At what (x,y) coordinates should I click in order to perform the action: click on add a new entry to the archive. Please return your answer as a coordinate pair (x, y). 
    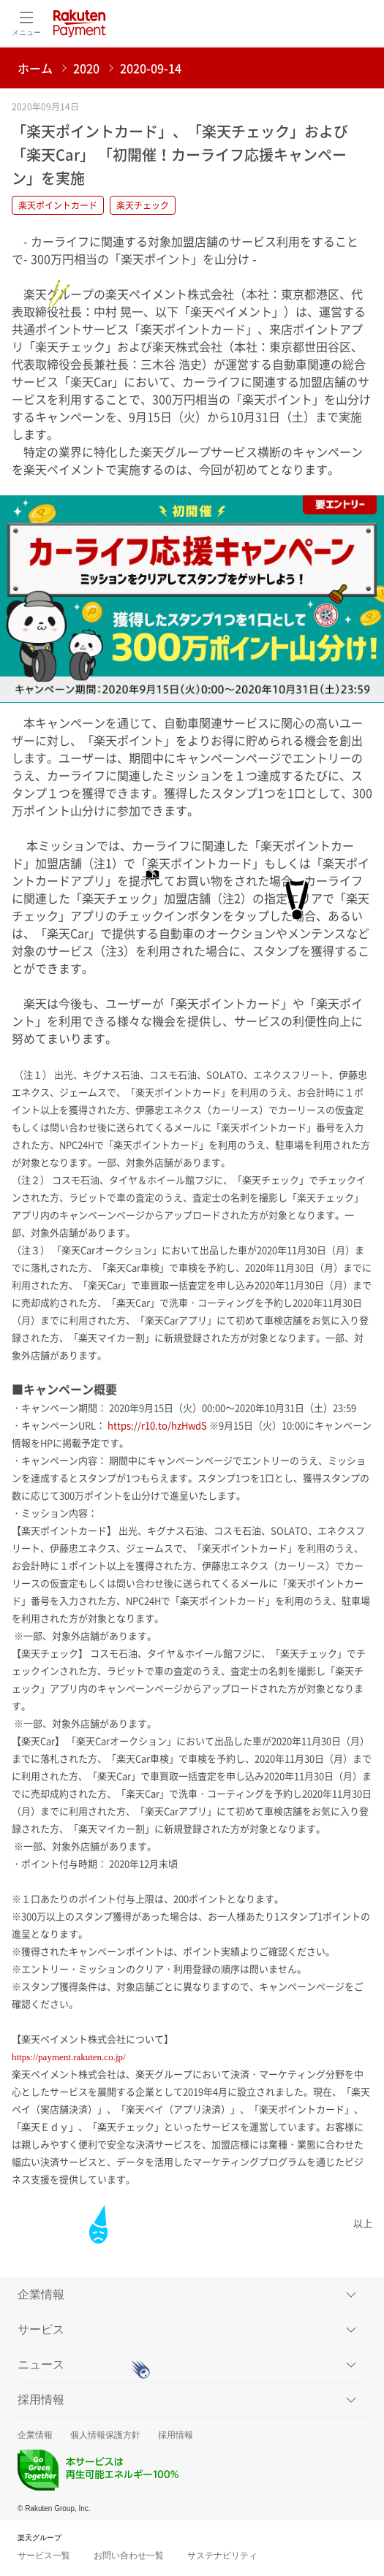
    Looking at the image, I should click on (152, 874).